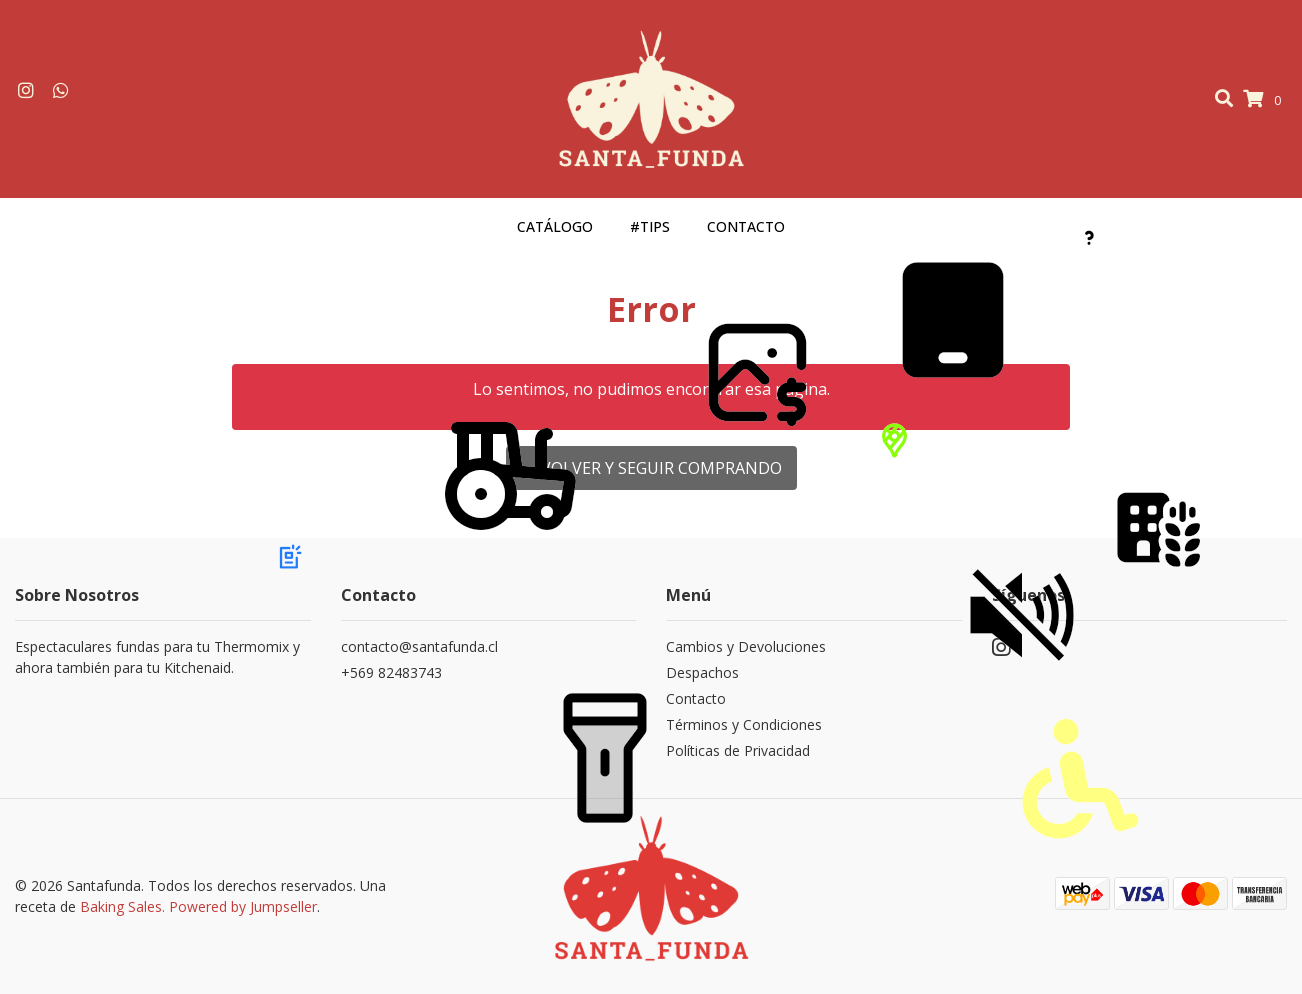 This screenshot has width=1302, height=994. Describe the element at coordinates (894, 440) in the screenshot. I see `open google maps` at that location.